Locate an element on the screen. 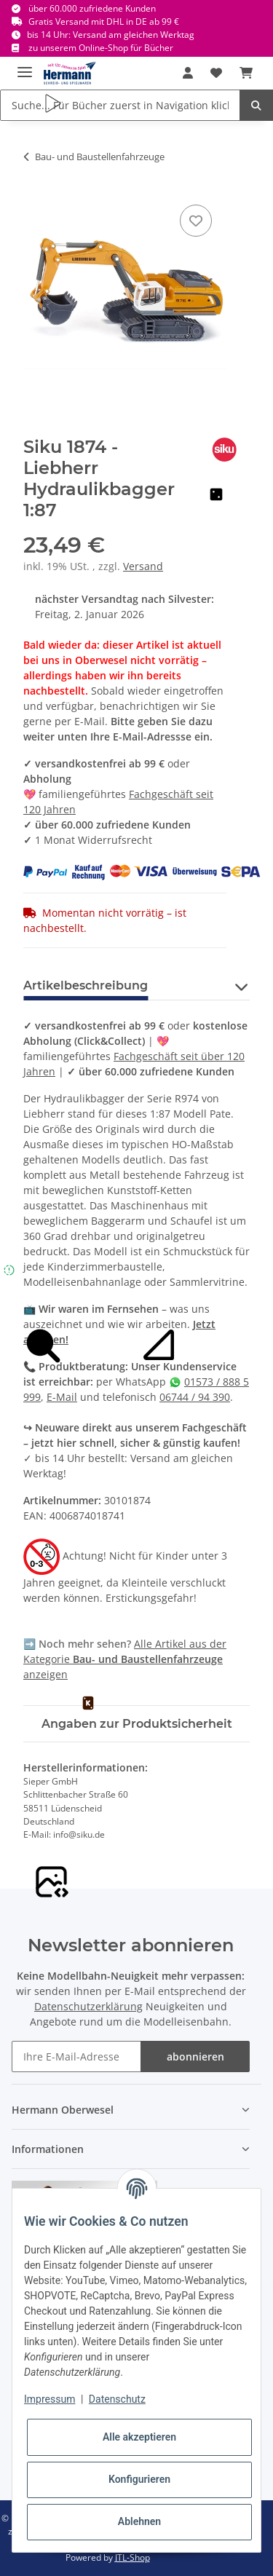  view or edit image source code is located at coordinates (51, 1881).